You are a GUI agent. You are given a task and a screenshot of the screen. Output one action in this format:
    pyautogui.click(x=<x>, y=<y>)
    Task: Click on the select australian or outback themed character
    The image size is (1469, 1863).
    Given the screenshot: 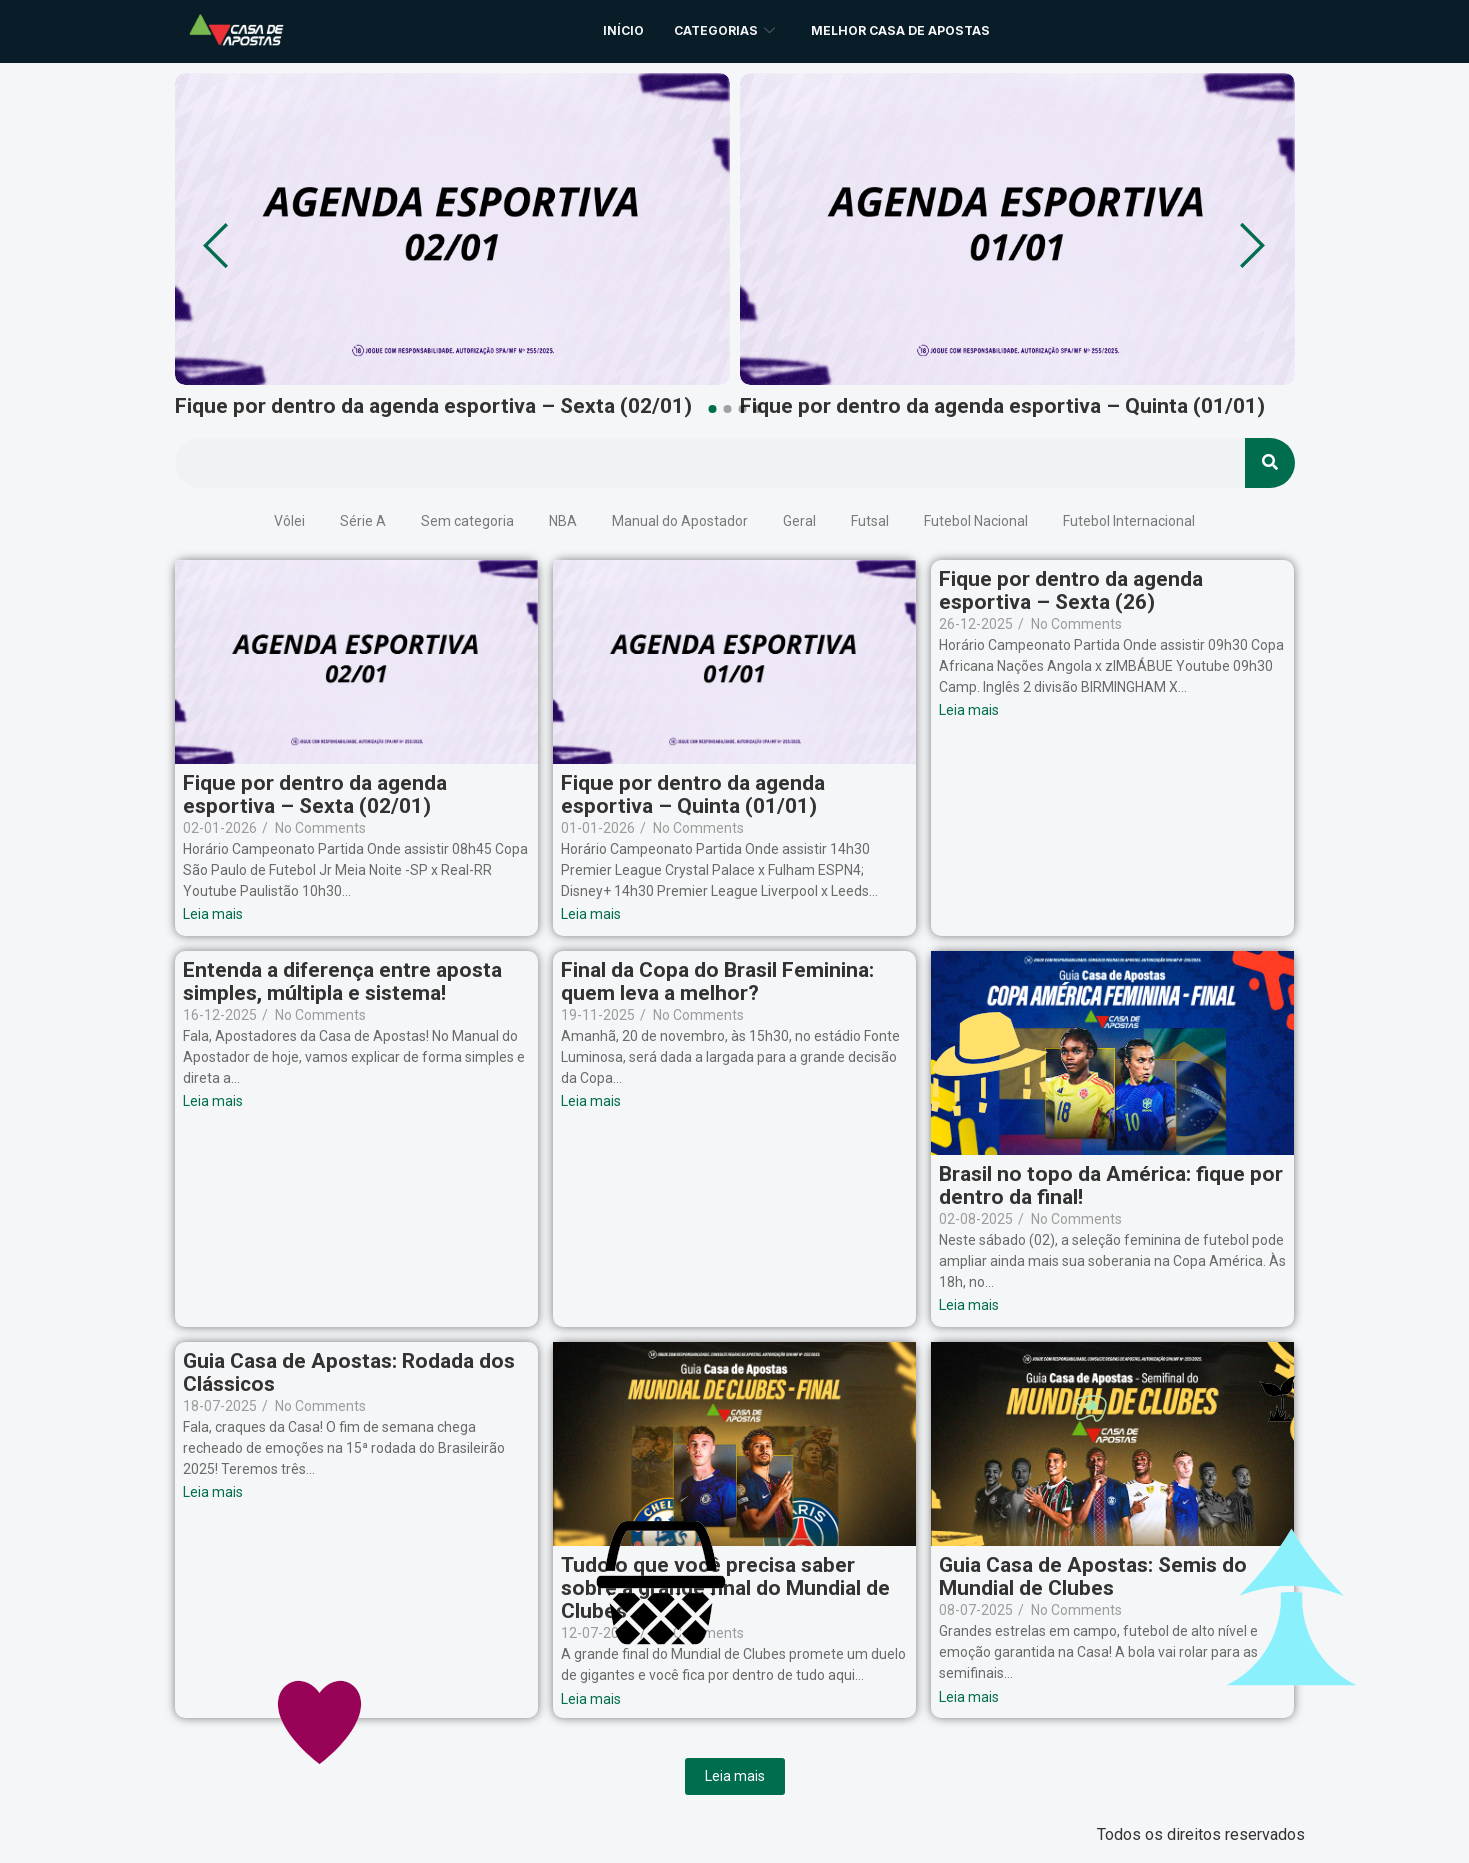 What is the action you would take?
    pyautogui.click(x=990, y=1064)
    